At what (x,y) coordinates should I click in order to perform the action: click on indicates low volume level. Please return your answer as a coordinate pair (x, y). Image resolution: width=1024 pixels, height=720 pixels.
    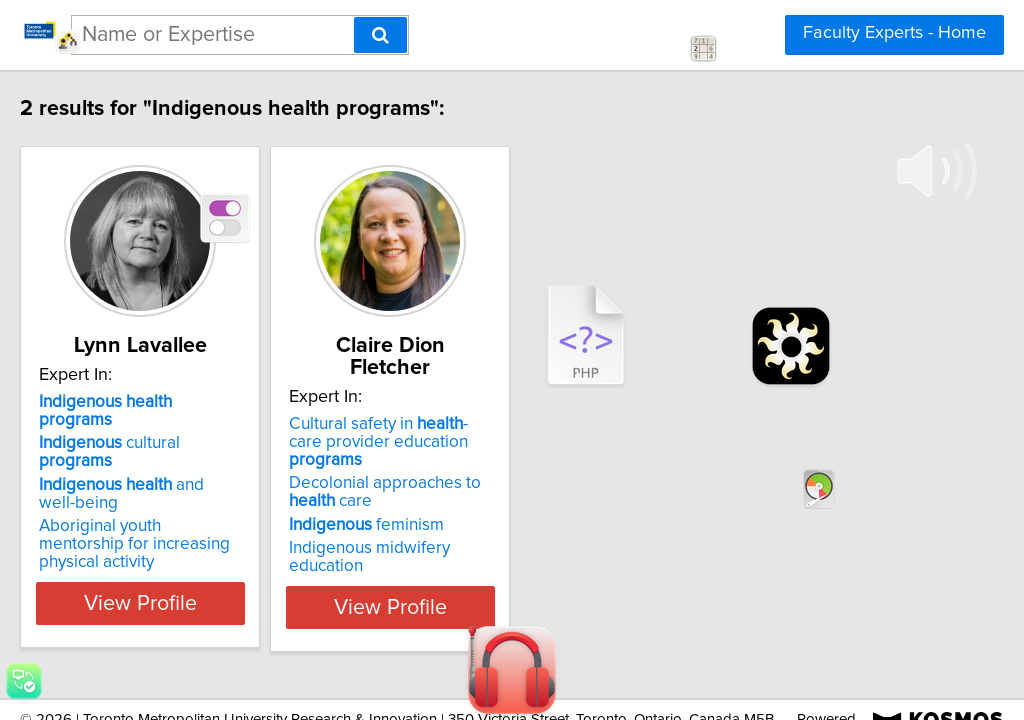
    Looking at the image, I should click on (937, 171).